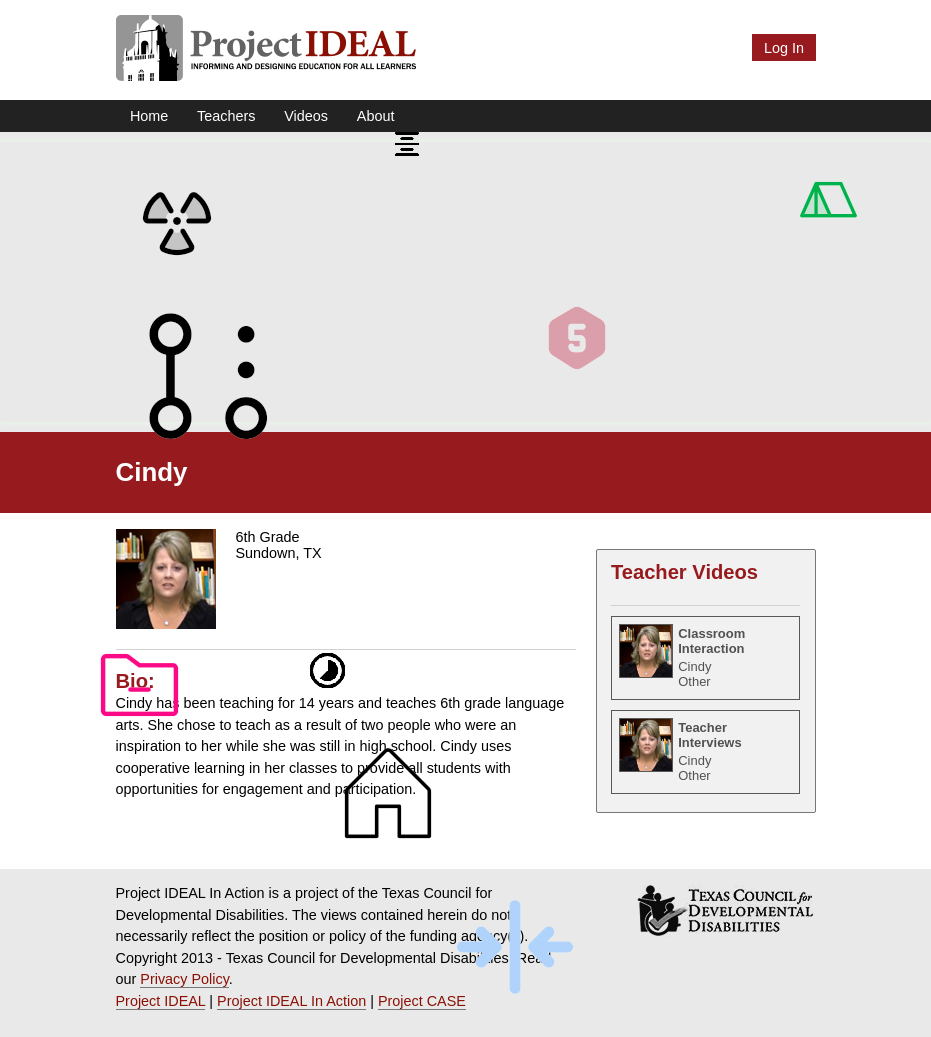 The width and height of the screenshot is (931, 1037). I want to click on step 5 in a multi-step process, so click(577, 338).